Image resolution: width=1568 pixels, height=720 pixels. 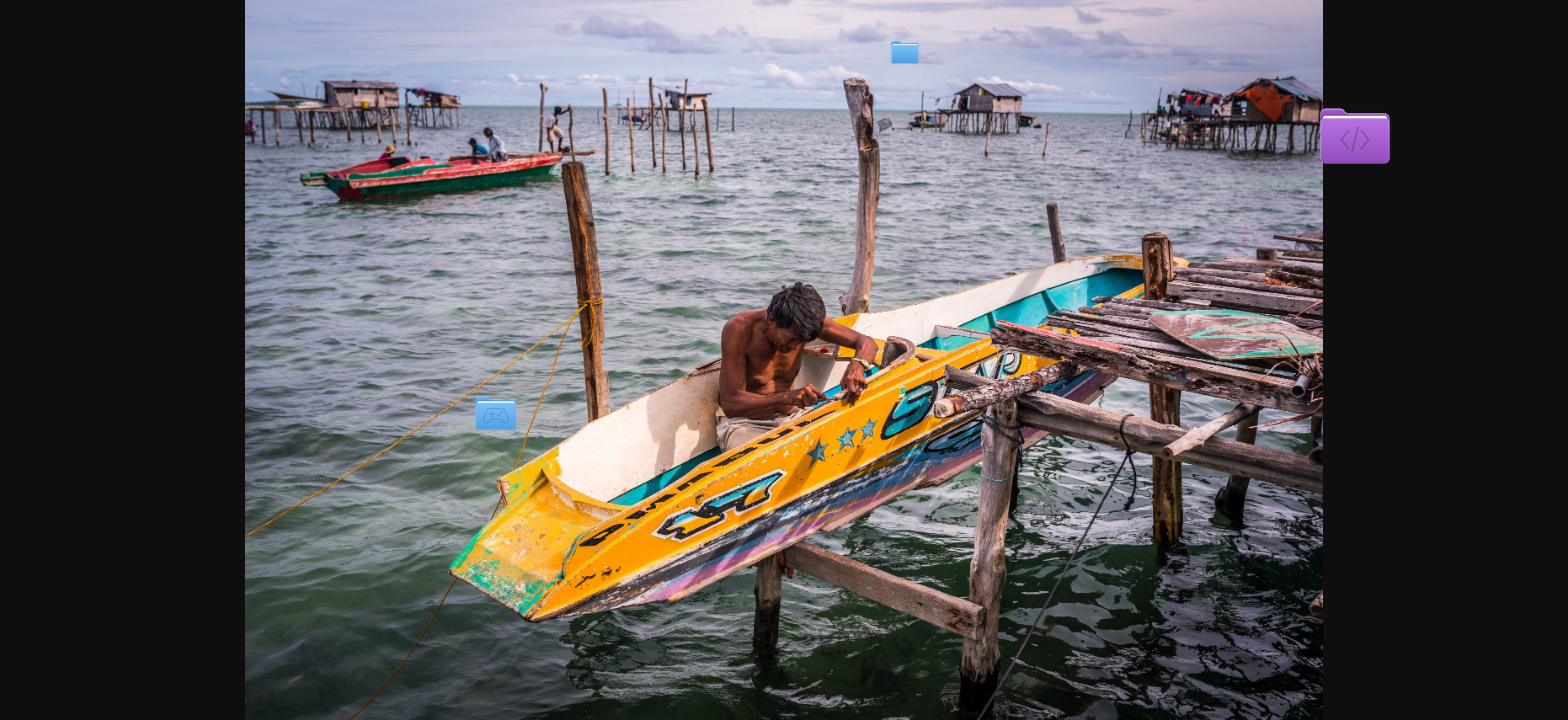 What do you see at coordinates (905, 52) in the screenshot?
I see `open folder to view files` at bounding box center [905, 52].